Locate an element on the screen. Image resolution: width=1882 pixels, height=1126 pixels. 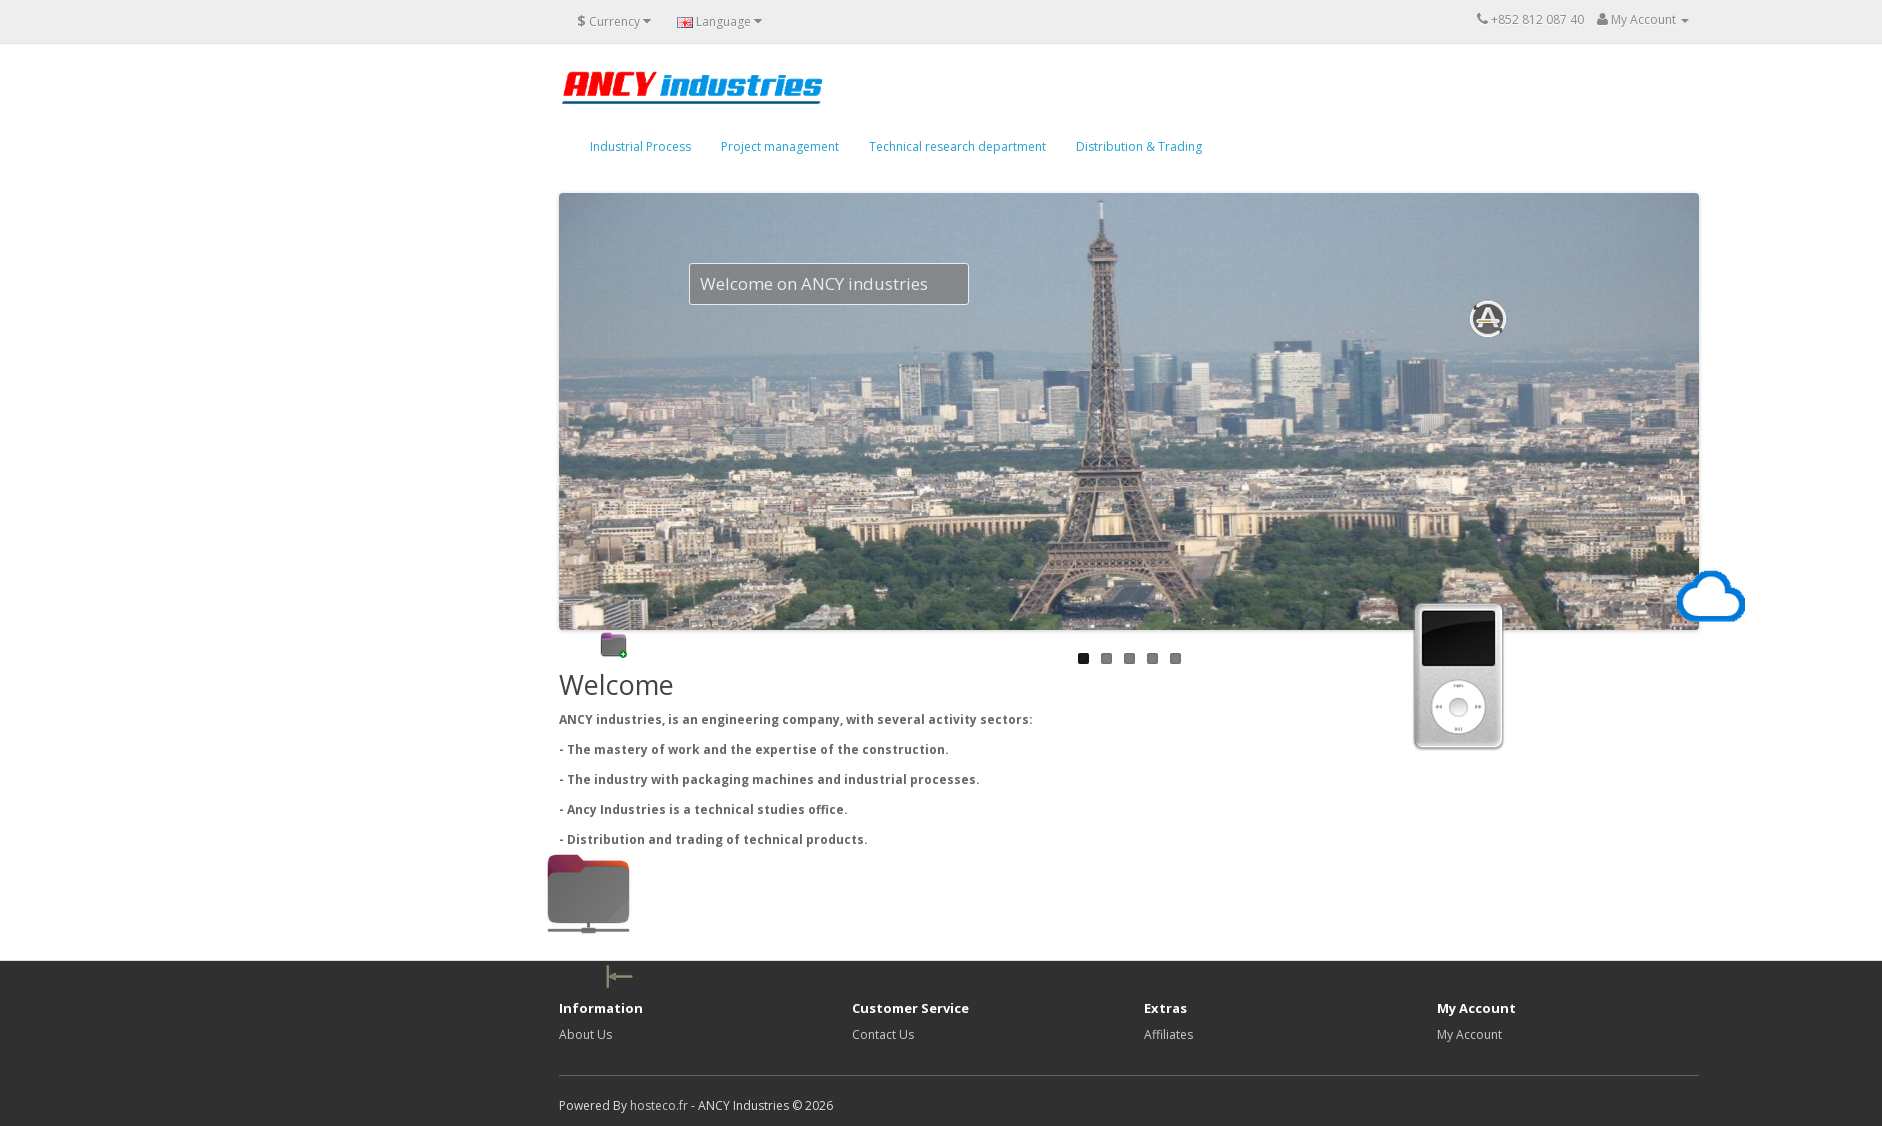
go to the first item in a list or sequence is located at coordinates (619, 976).